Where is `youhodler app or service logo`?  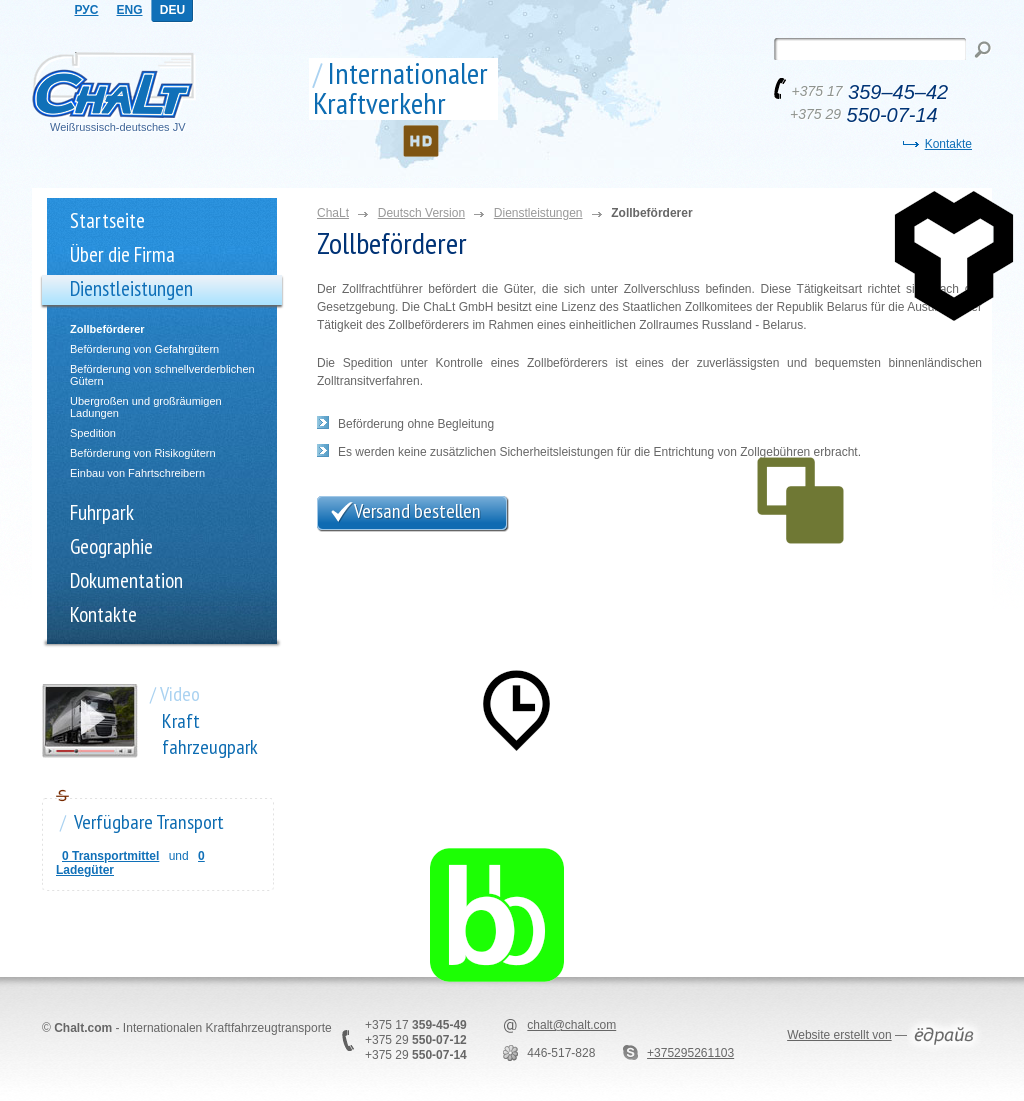
youhodler app or service logo is located at coordinates (954, 256).